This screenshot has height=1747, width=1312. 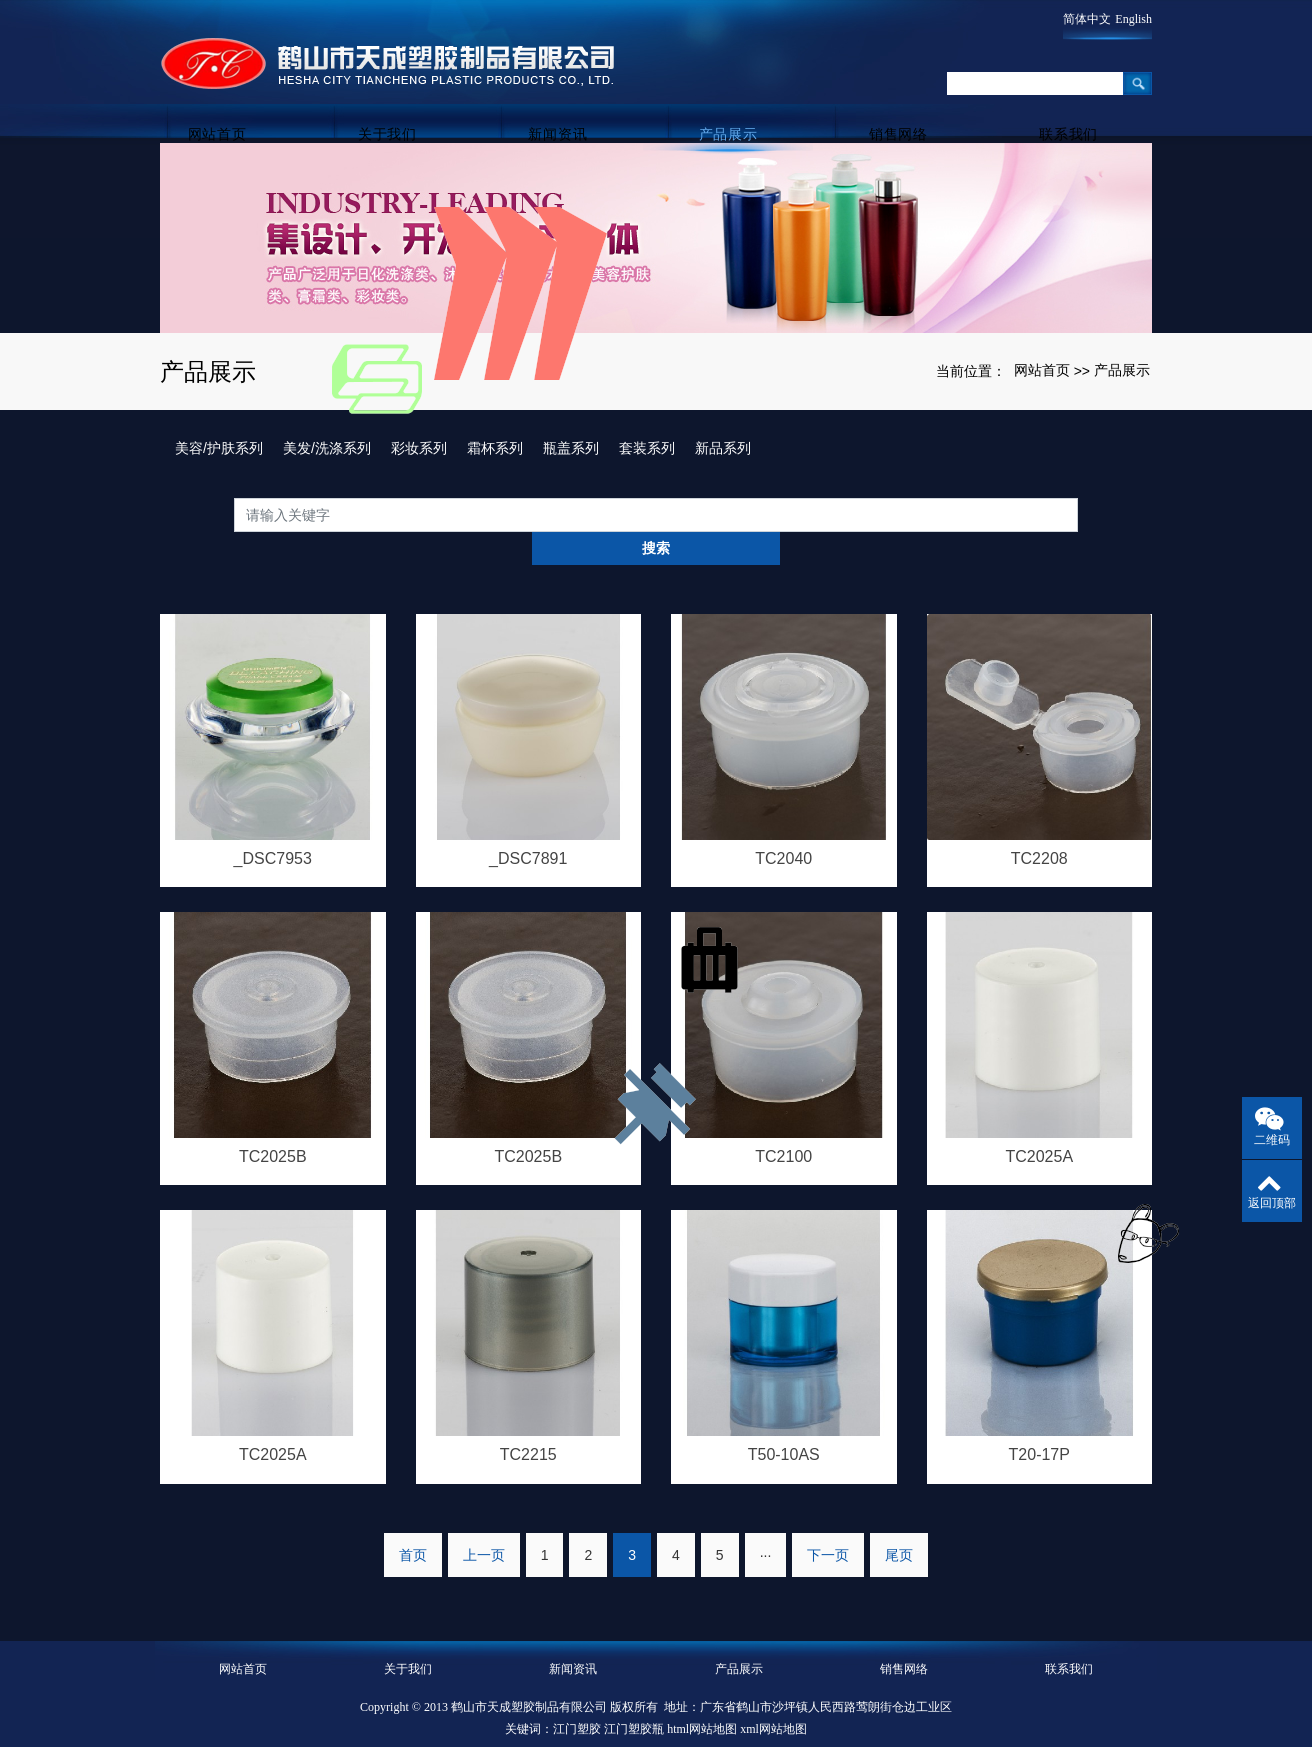 What do you see at coordinates (377, 379) in the screenshot?
I see `SST framework logo` at bounding box center [377, 379].